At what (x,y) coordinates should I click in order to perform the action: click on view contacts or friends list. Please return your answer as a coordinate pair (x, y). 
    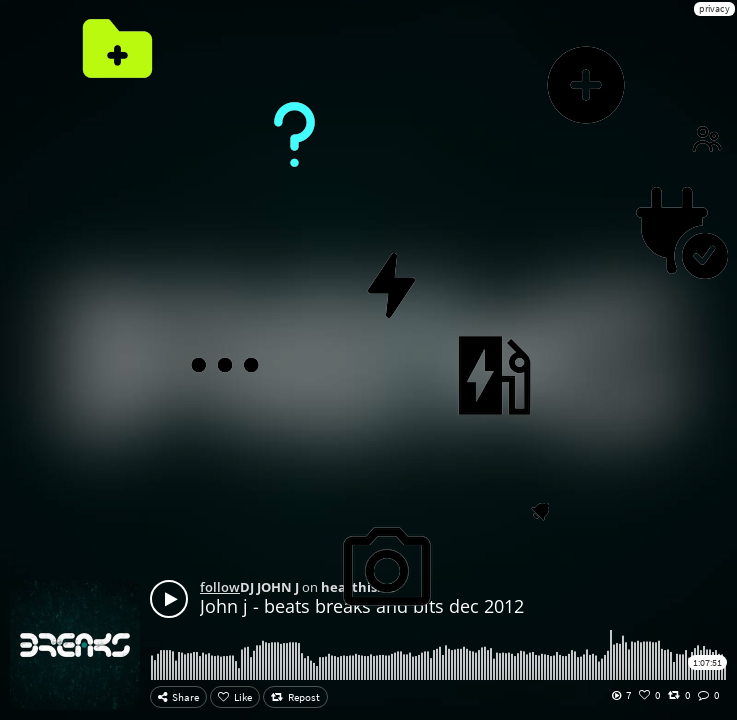
    Looking at the image, I should click on (707, 139).